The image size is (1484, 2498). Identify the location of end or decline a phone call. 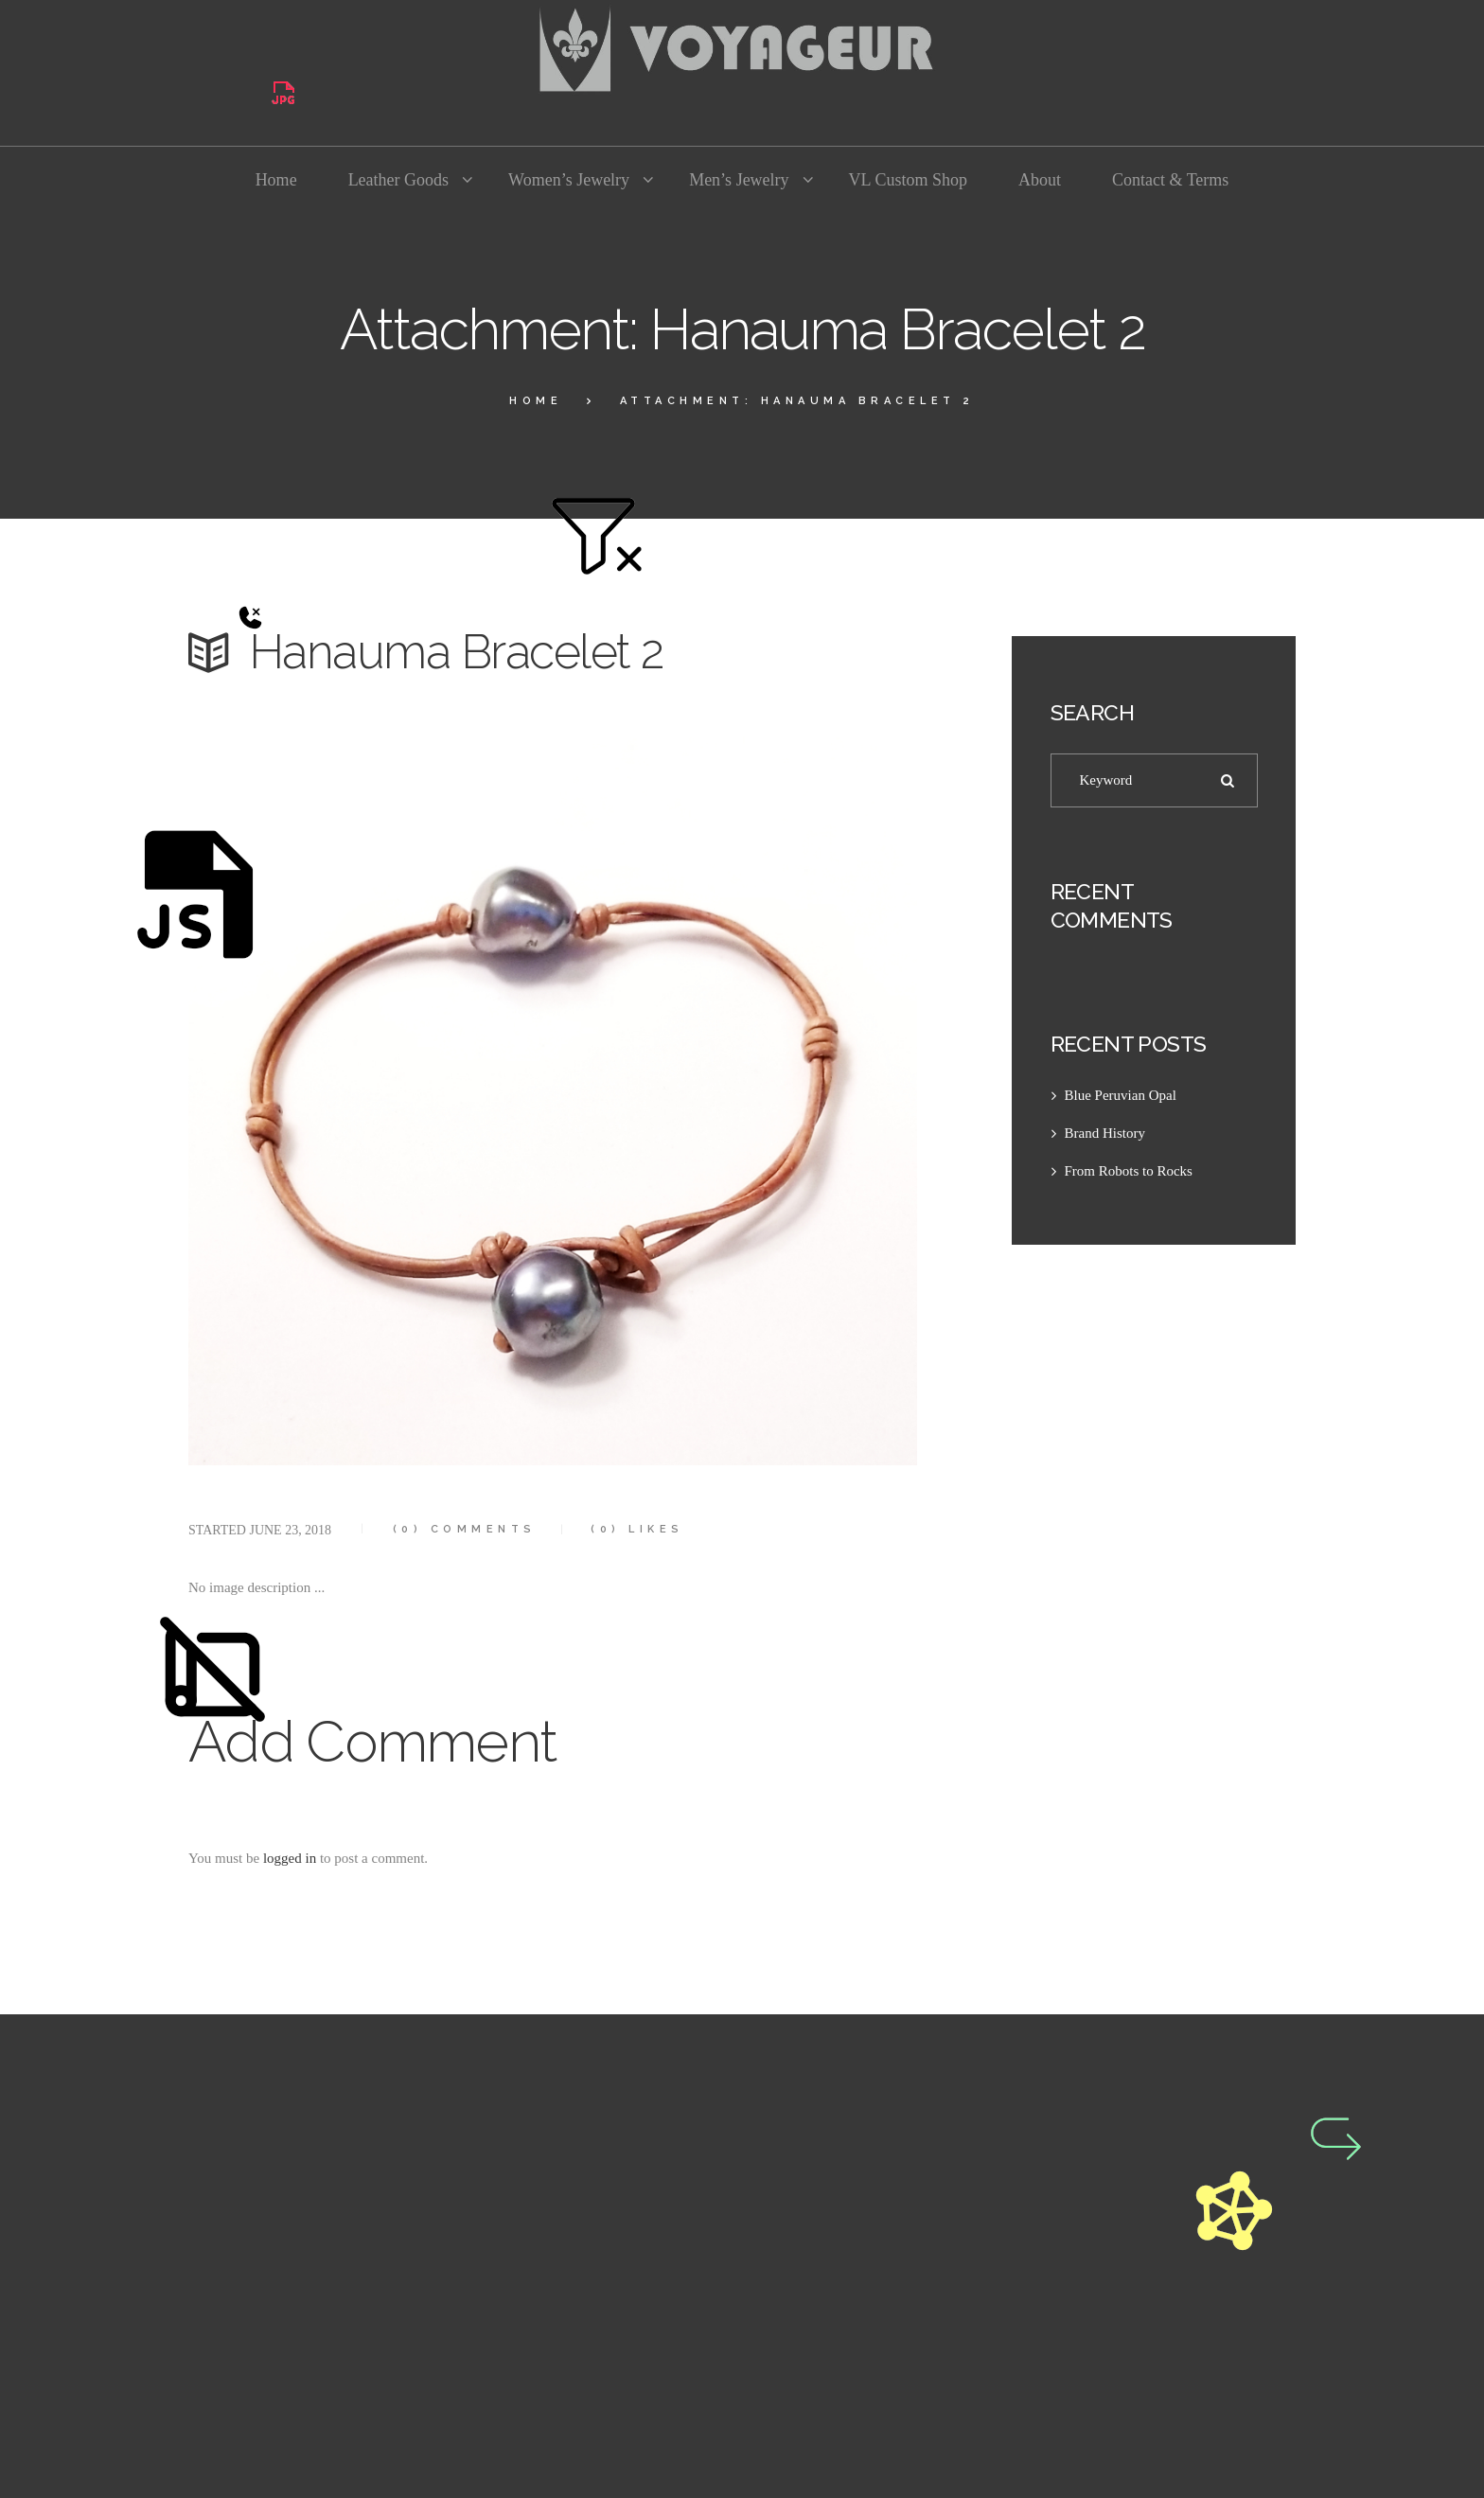
(251, 617).